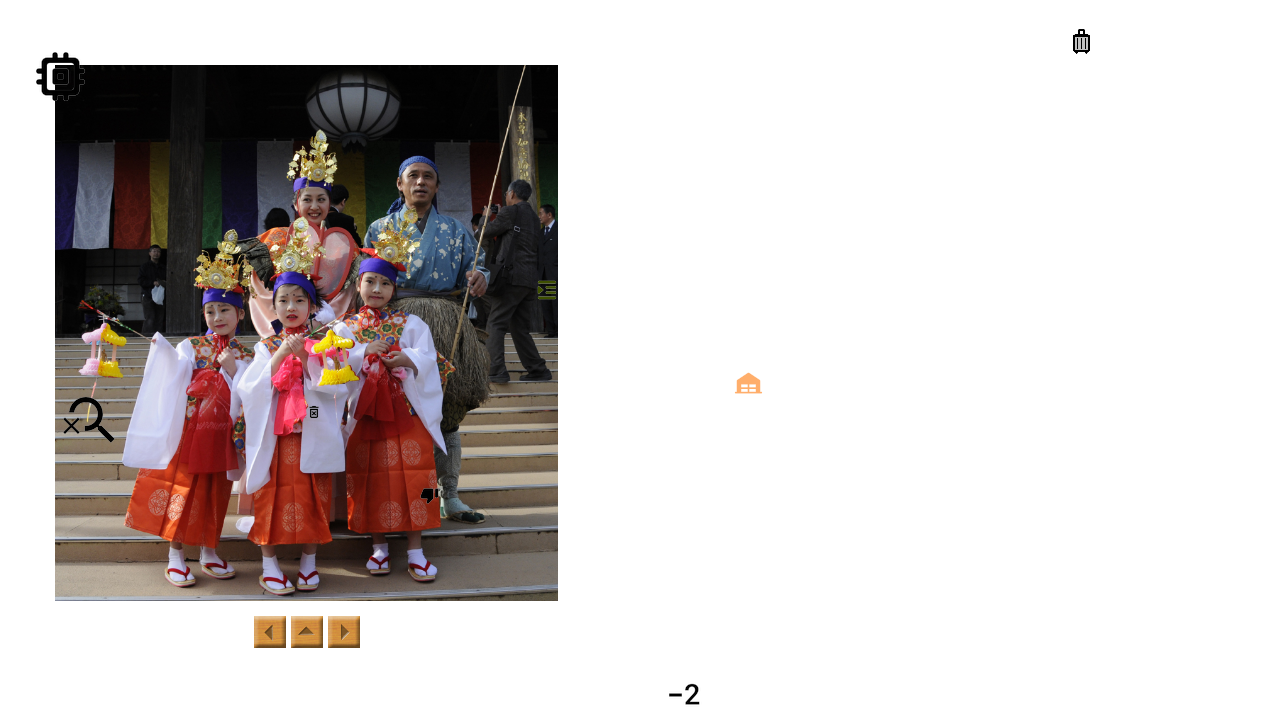 The height and width of the screenshot is (720, 1280). I want to click on manage travel or luggage details, so click(1081, 41).